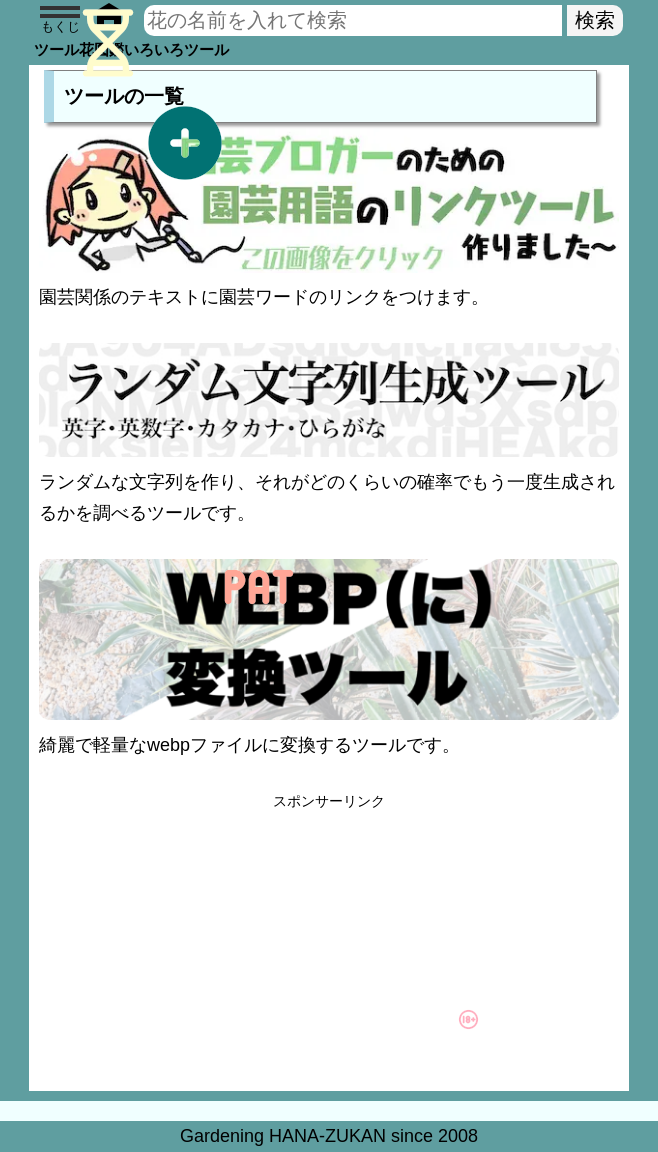  Describe the element at coordinates (468, 1019) in the screenshot. I see `indicates age-restricted content (18+)` at that location.